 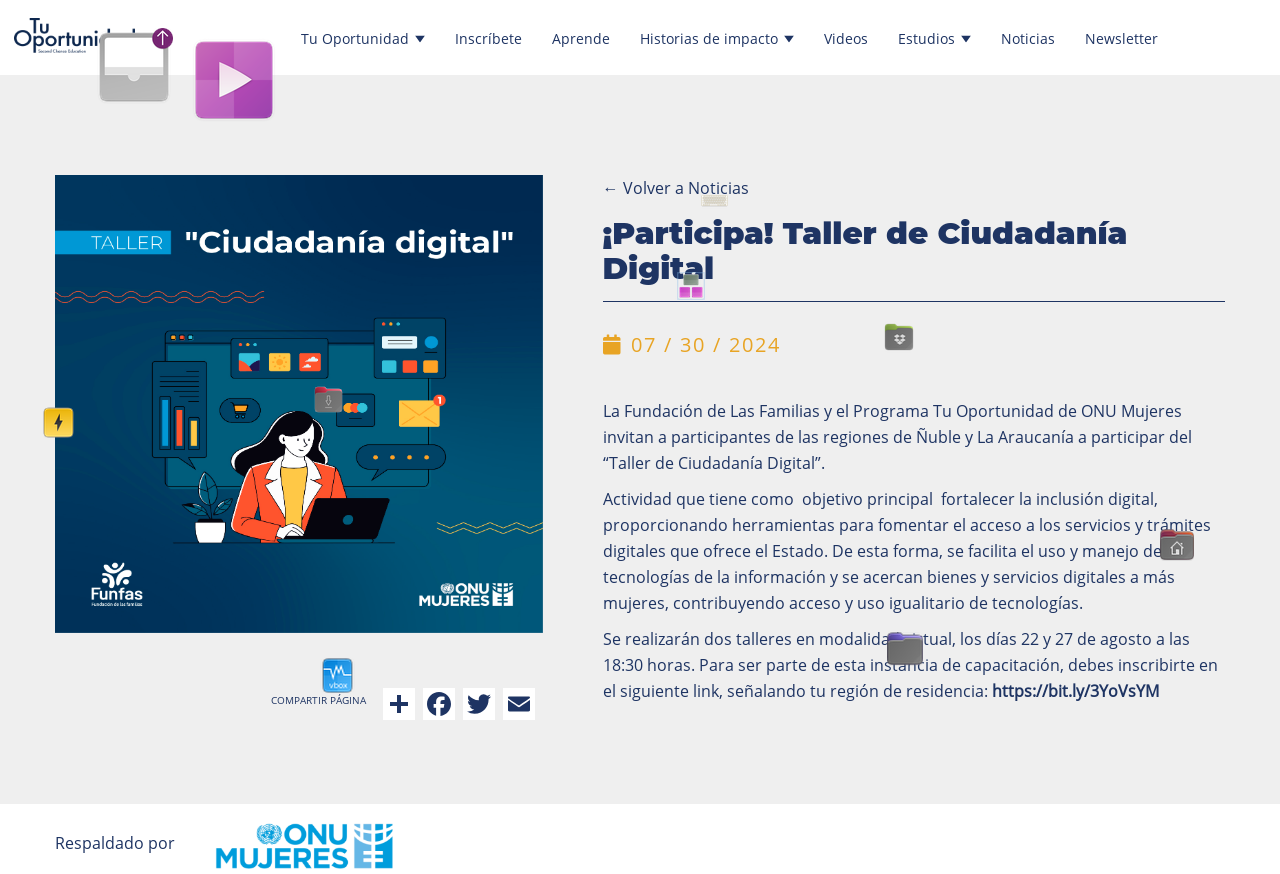 I want to click on access your home folder, so click(x=1177, y=544).